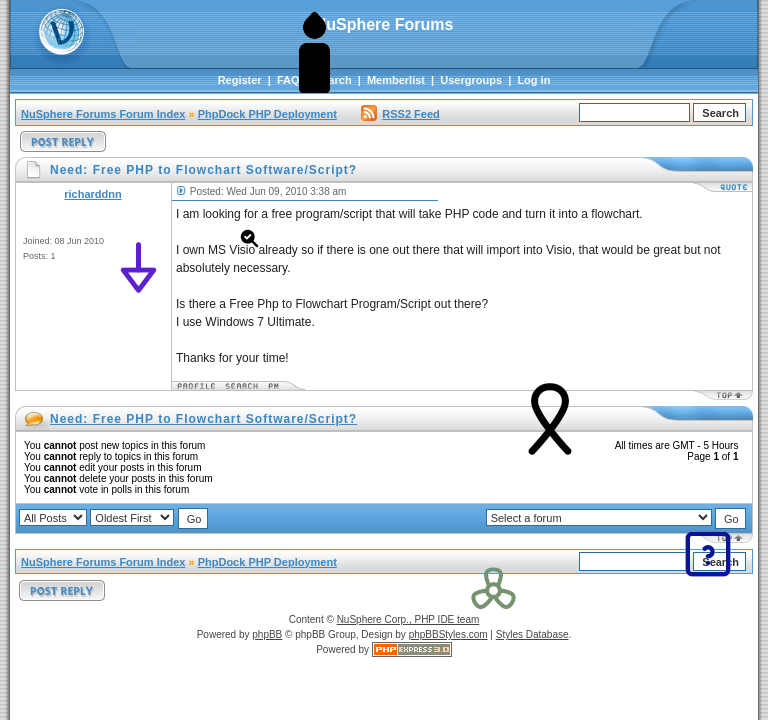 This screenshot has height=720, width=768. Describe the element at coordinates (493, 588) in the screenshot. I see `fan or cooling system controls` at that location.